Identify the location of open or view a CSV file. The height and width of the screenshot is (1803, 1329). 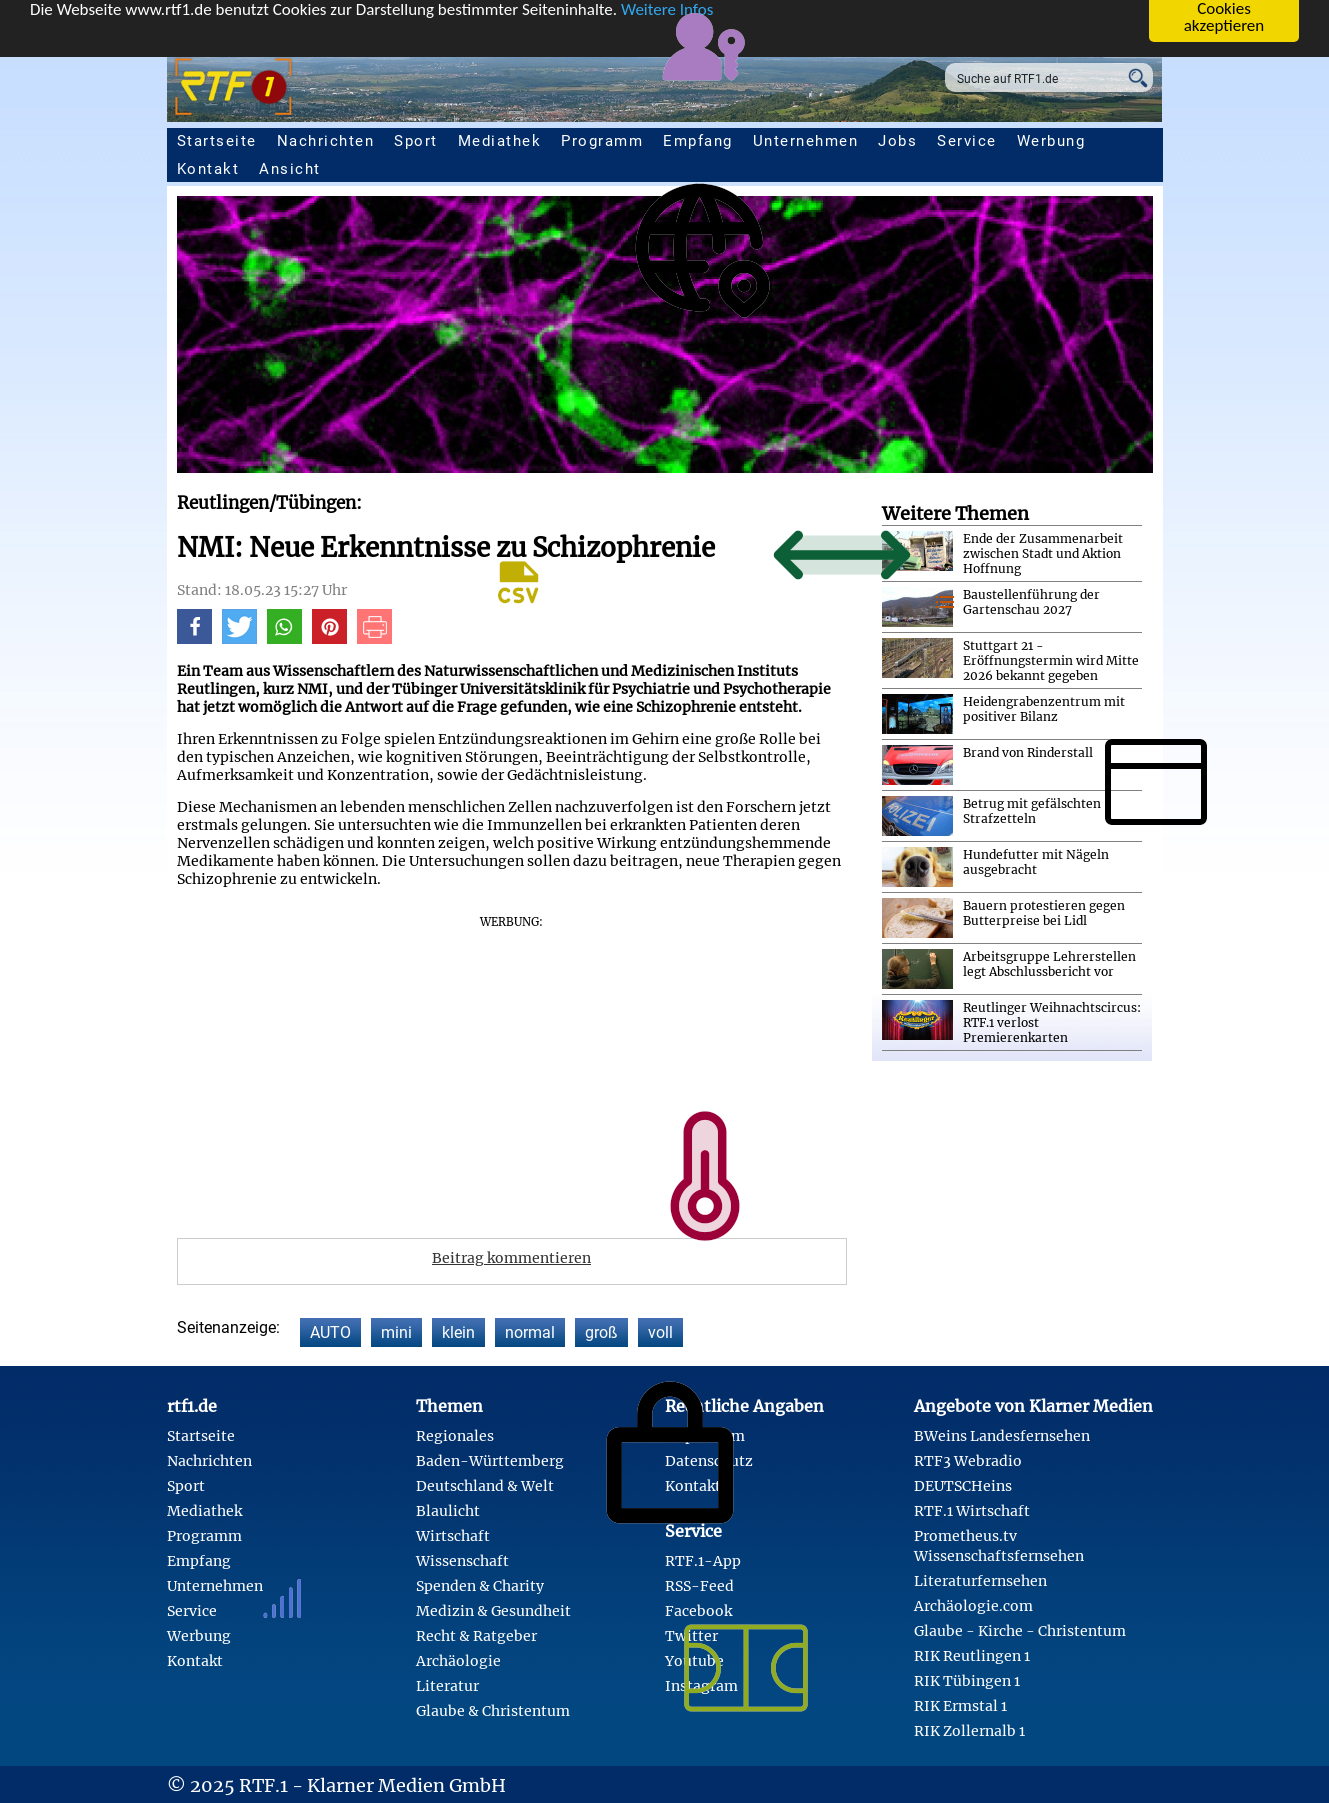
(519, 584).